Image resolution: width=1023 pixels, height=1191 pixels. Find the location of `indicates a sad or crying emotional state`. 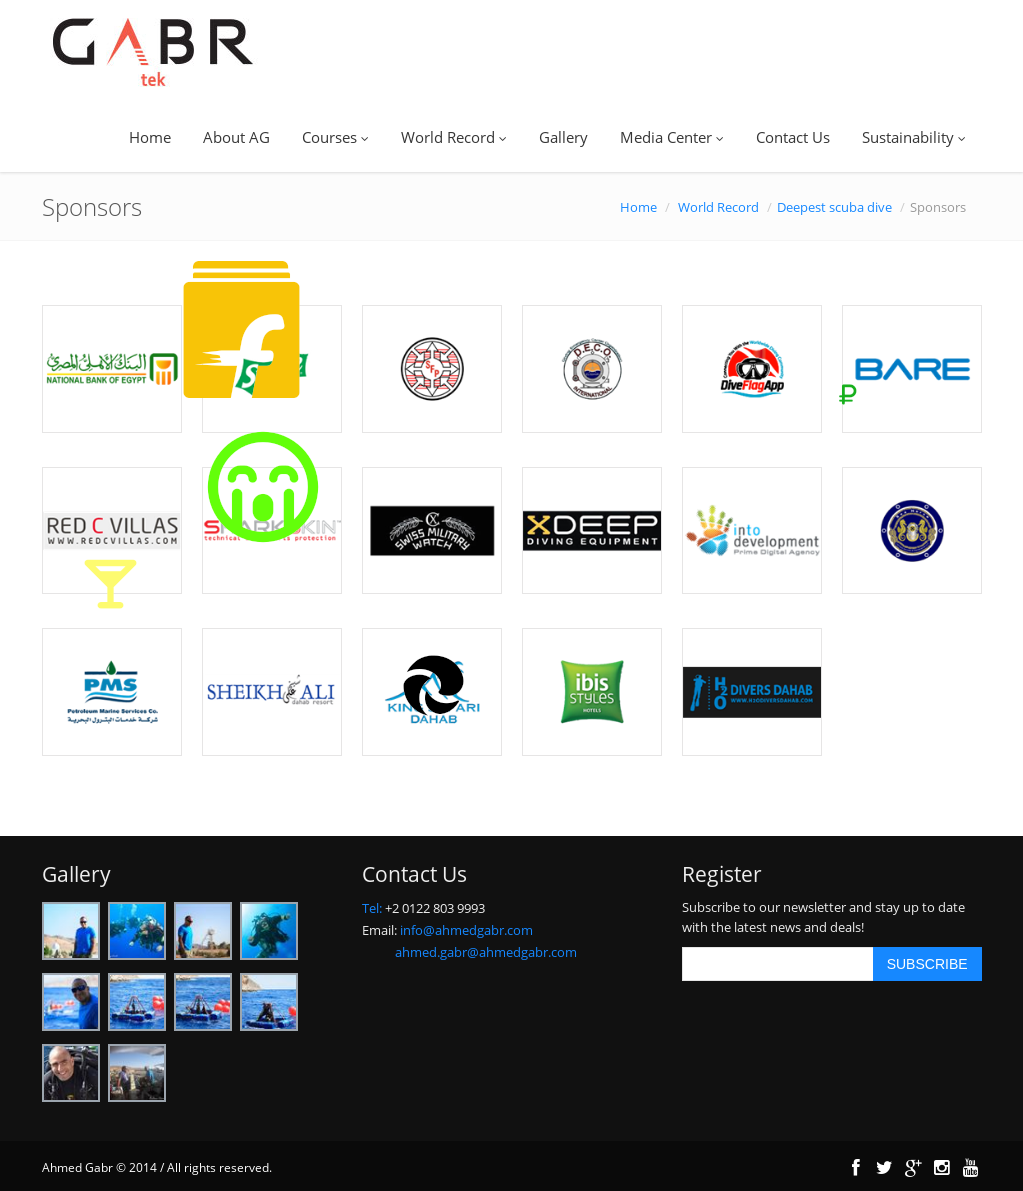

indicates a sad or crying emotional state is located at coordinates (263, 487).